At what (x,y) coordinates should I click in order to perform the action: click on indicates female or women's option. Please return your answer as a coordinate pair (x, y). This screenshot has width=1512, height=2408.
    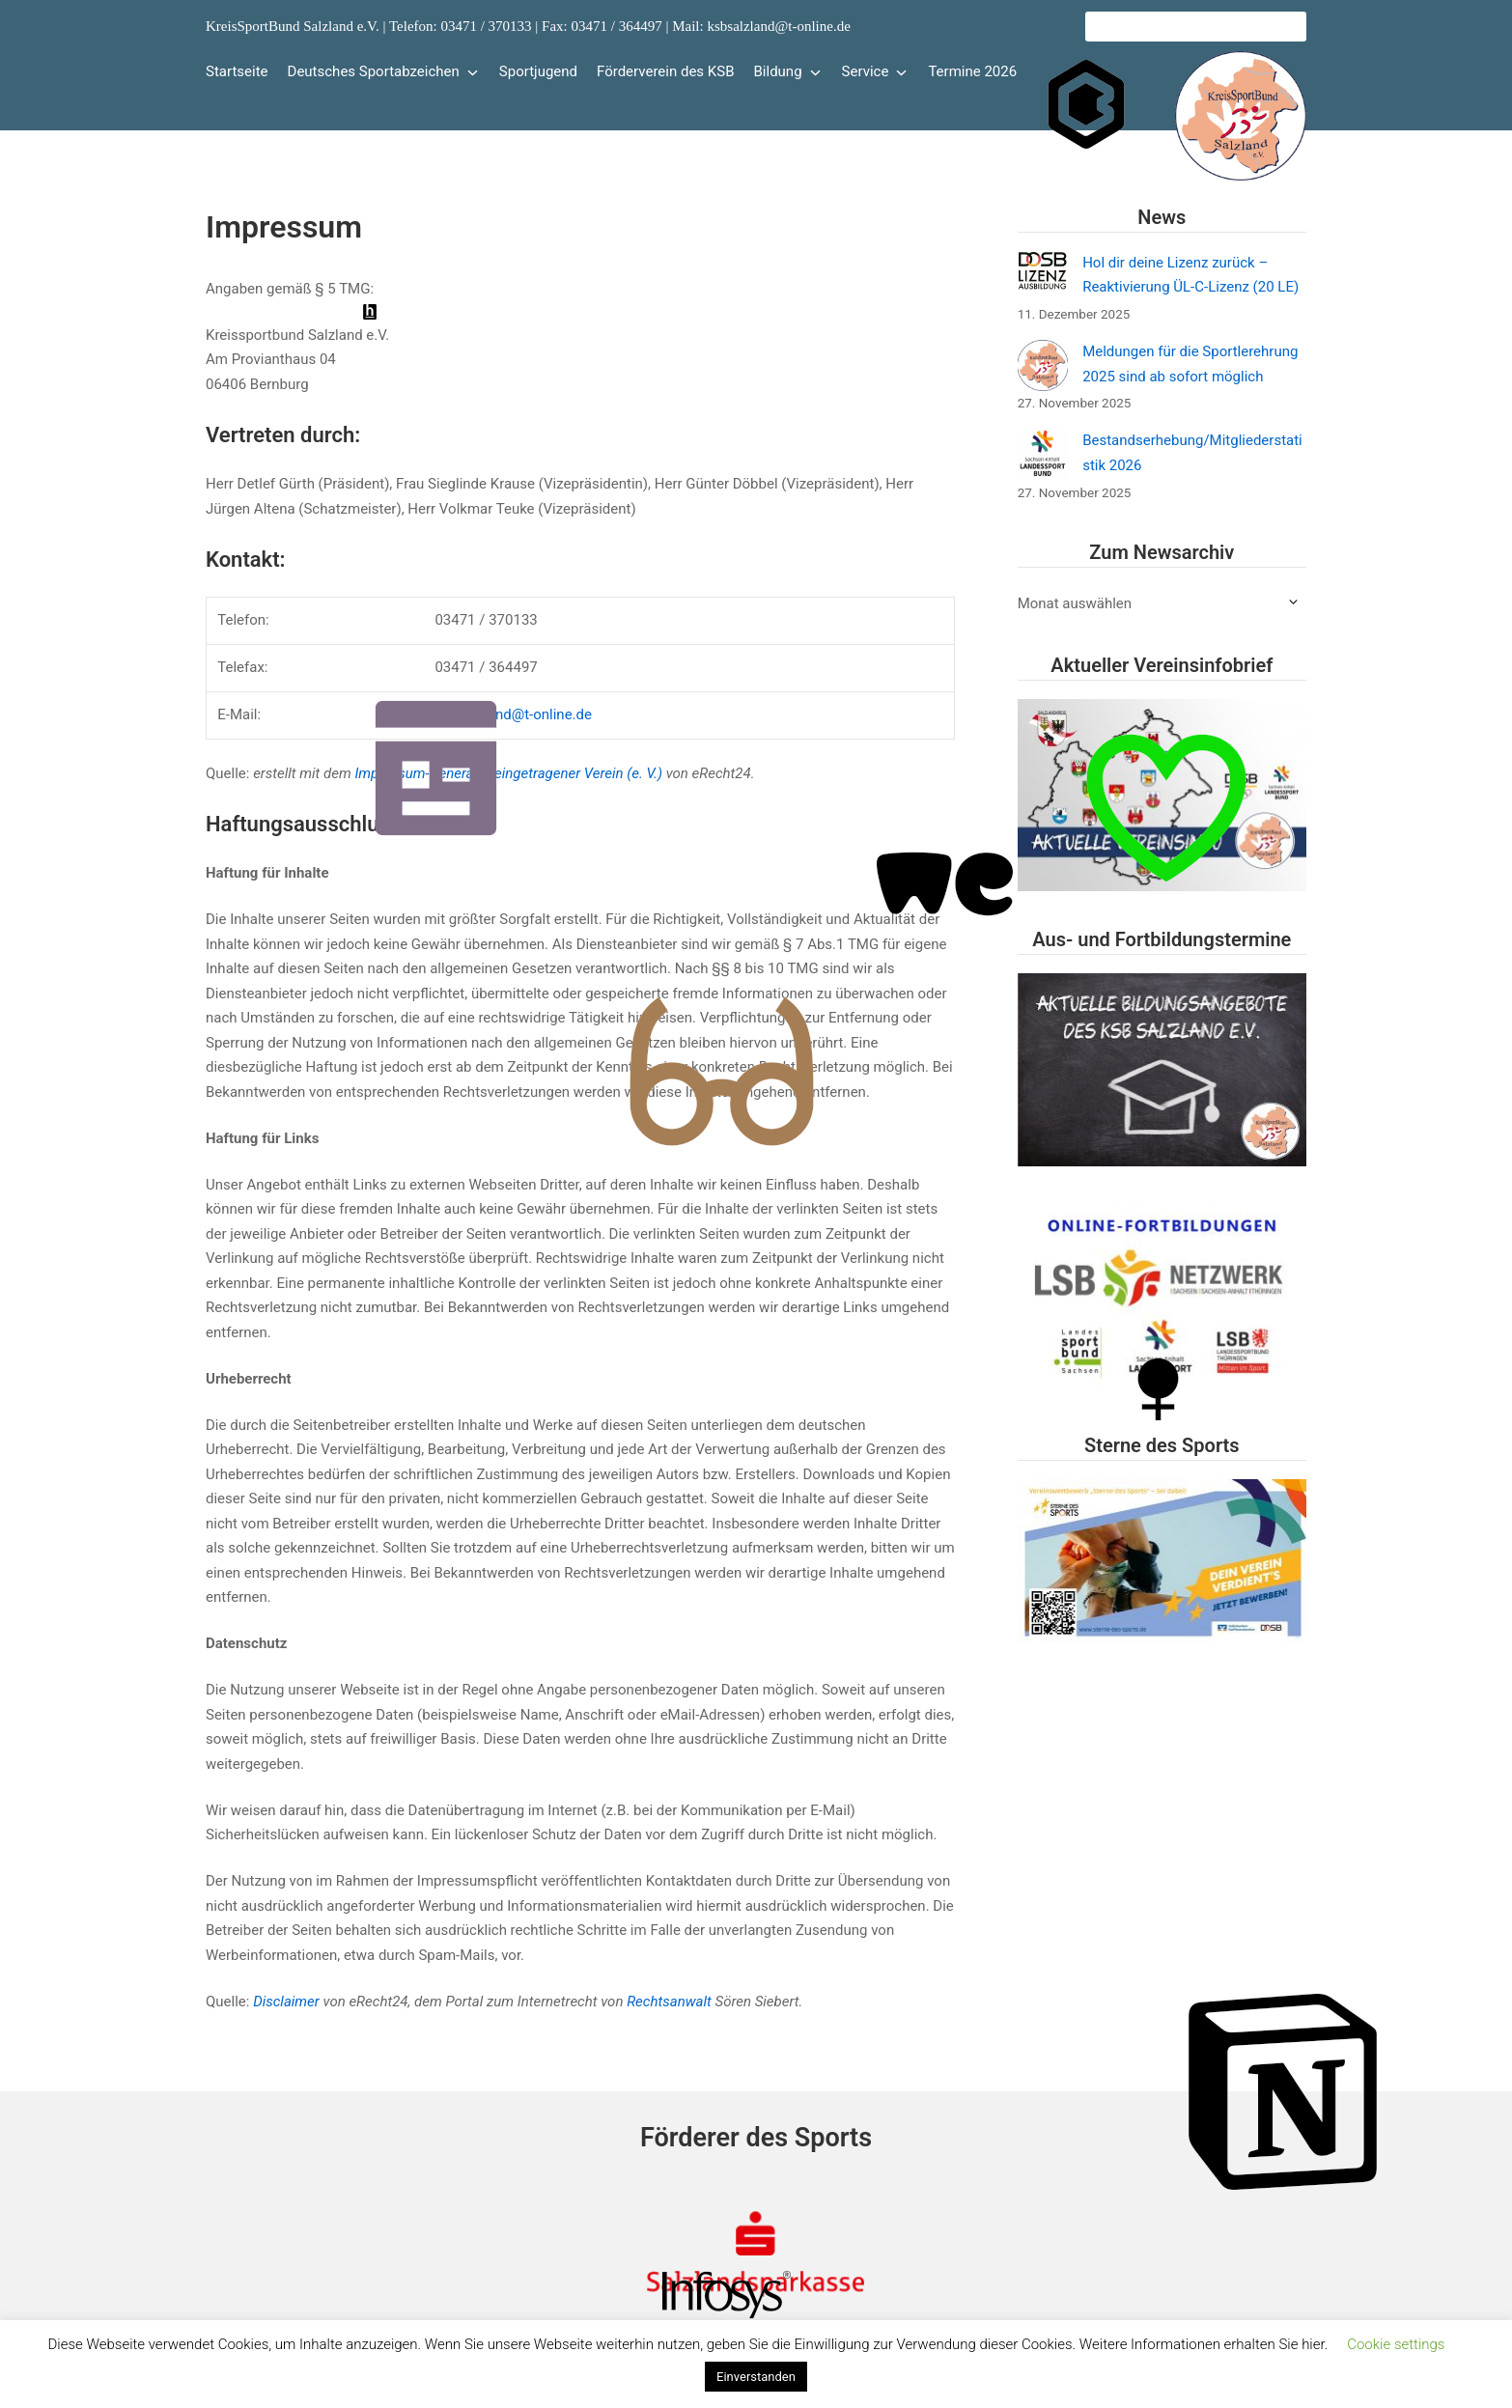
    Looking at the image, I should click on (1158, 1387).